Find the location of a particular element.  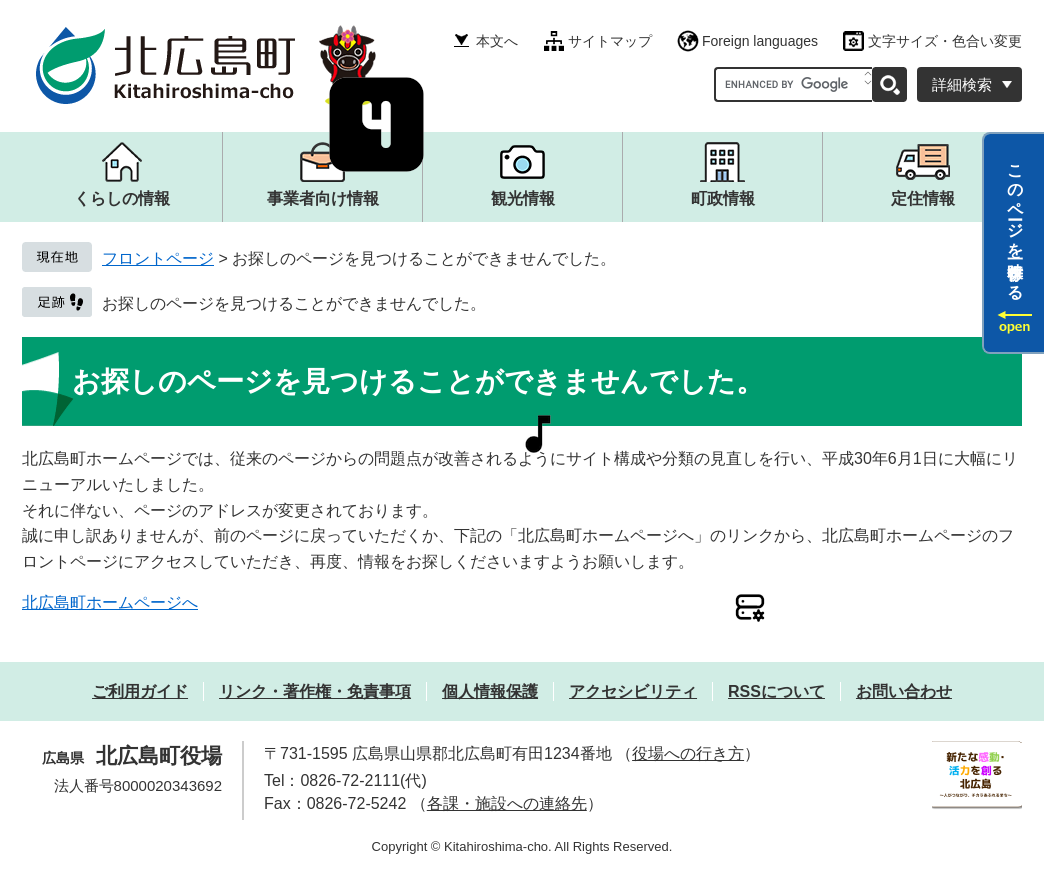

expand or collapse a dropdown menu is located at coordinates (868, 78).